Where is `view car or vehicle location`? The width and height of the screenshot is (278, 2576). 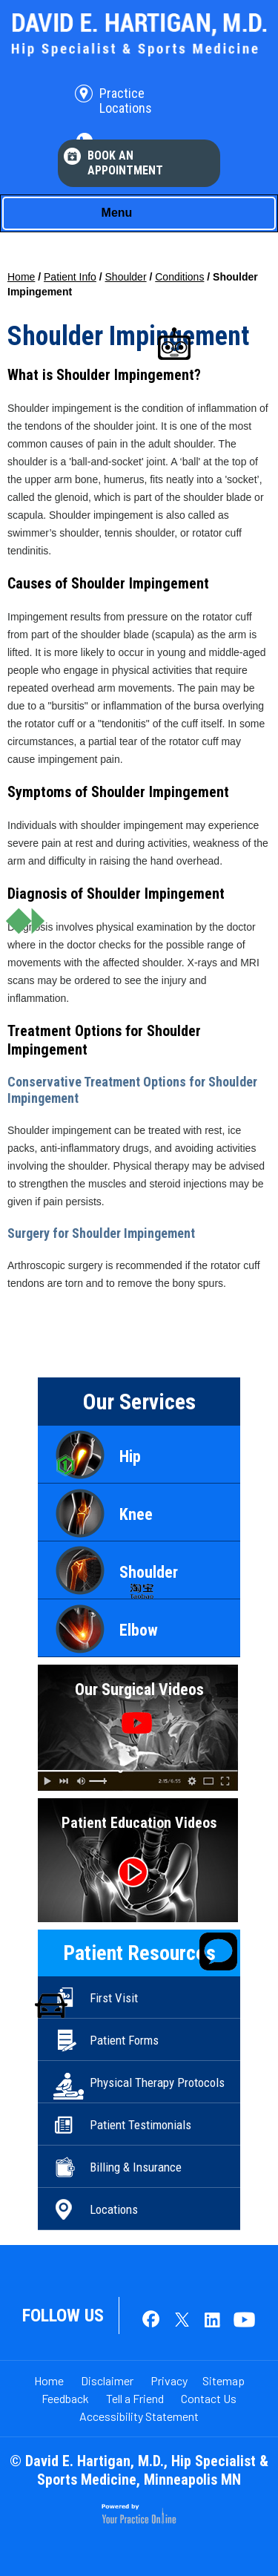
view car or vehicle location is located at coordinates (51, 2005).